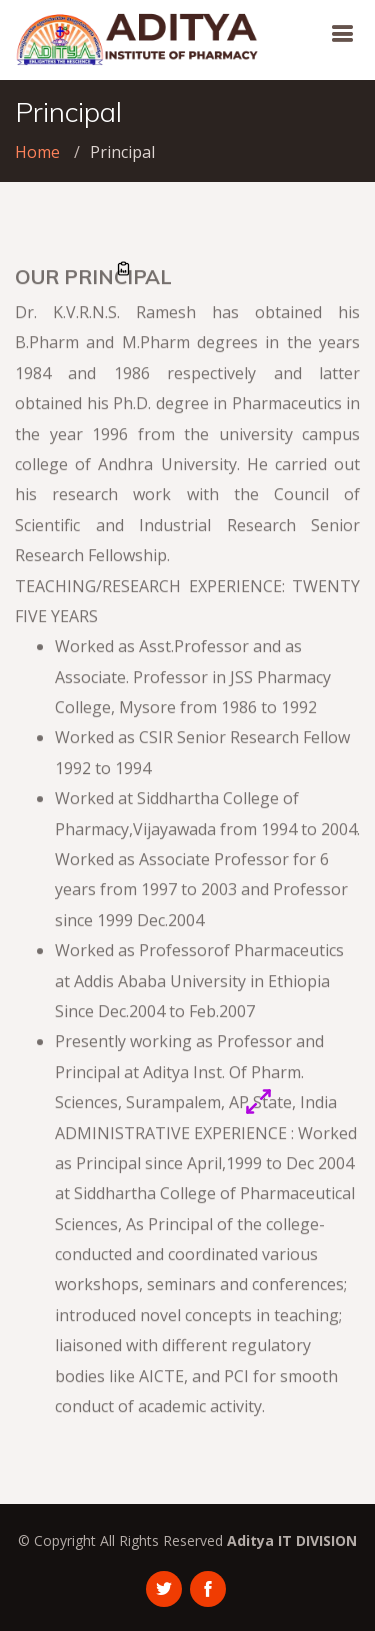  What do you see at coordinates (123, 268) in the screenshot?
I see `view clipboard with data or statistics` at bounding box center [123, 268].